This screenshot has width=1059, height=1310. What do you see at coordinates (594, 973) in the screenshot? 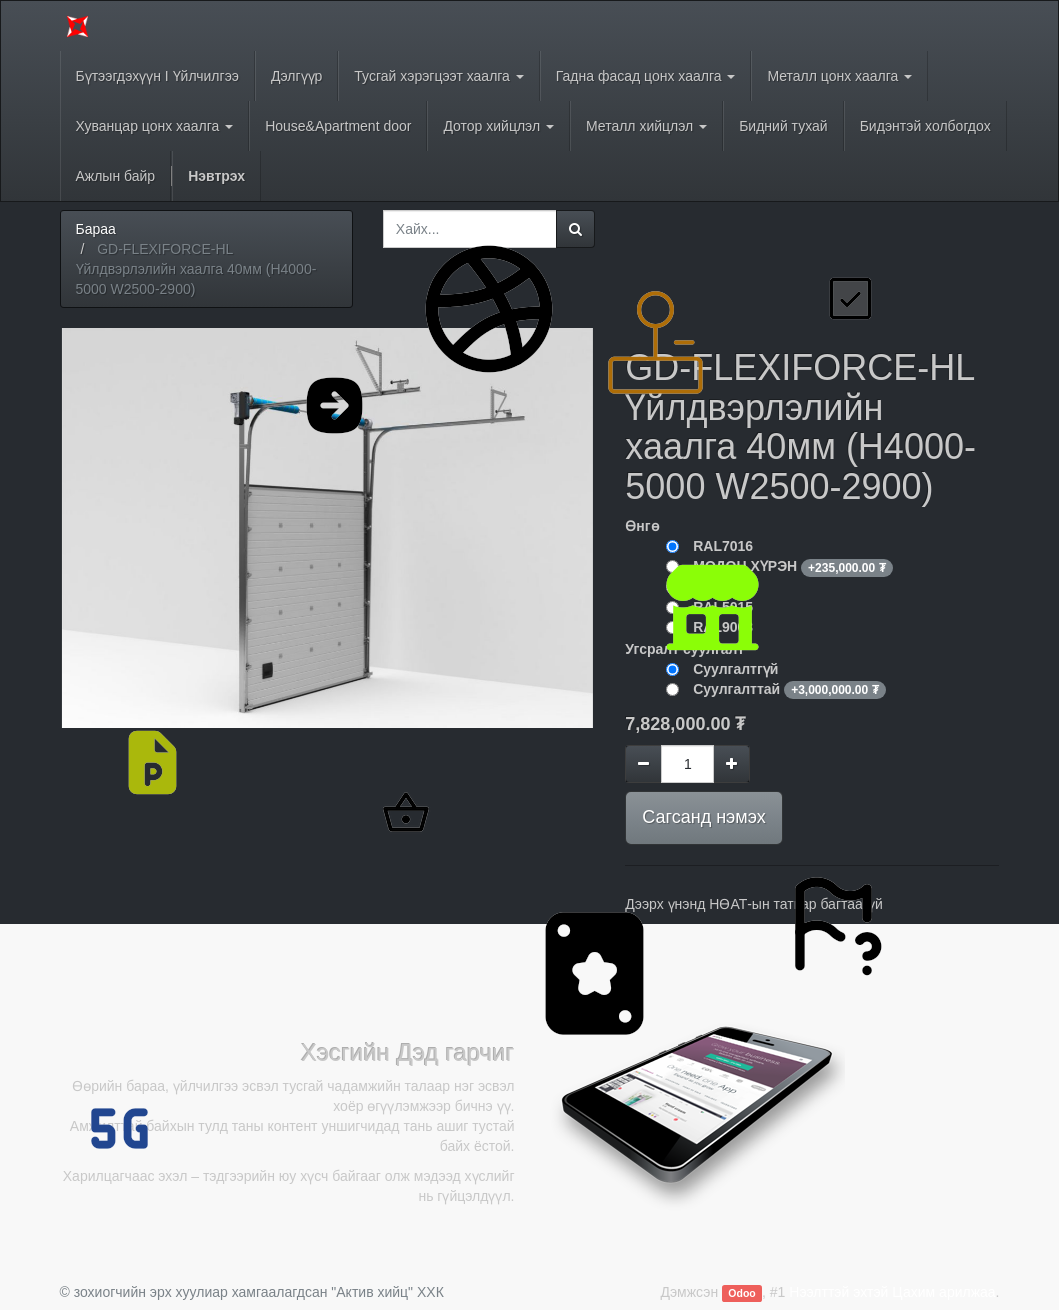
I see `view starred or favorite playing cards` at bounding box center [594, 973].